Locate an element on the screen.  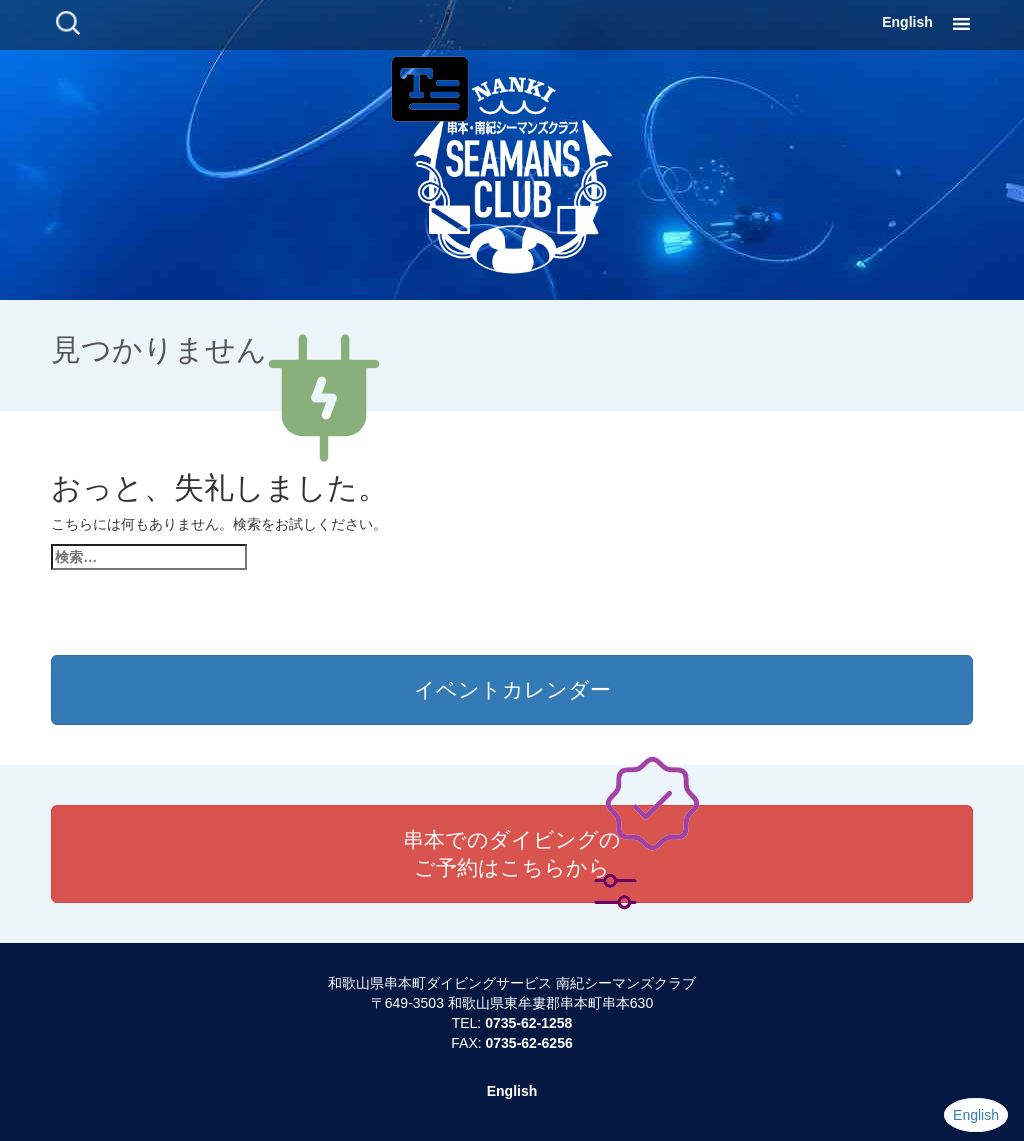
indicates verified or authenticated status is located at coordinates (652, 803).